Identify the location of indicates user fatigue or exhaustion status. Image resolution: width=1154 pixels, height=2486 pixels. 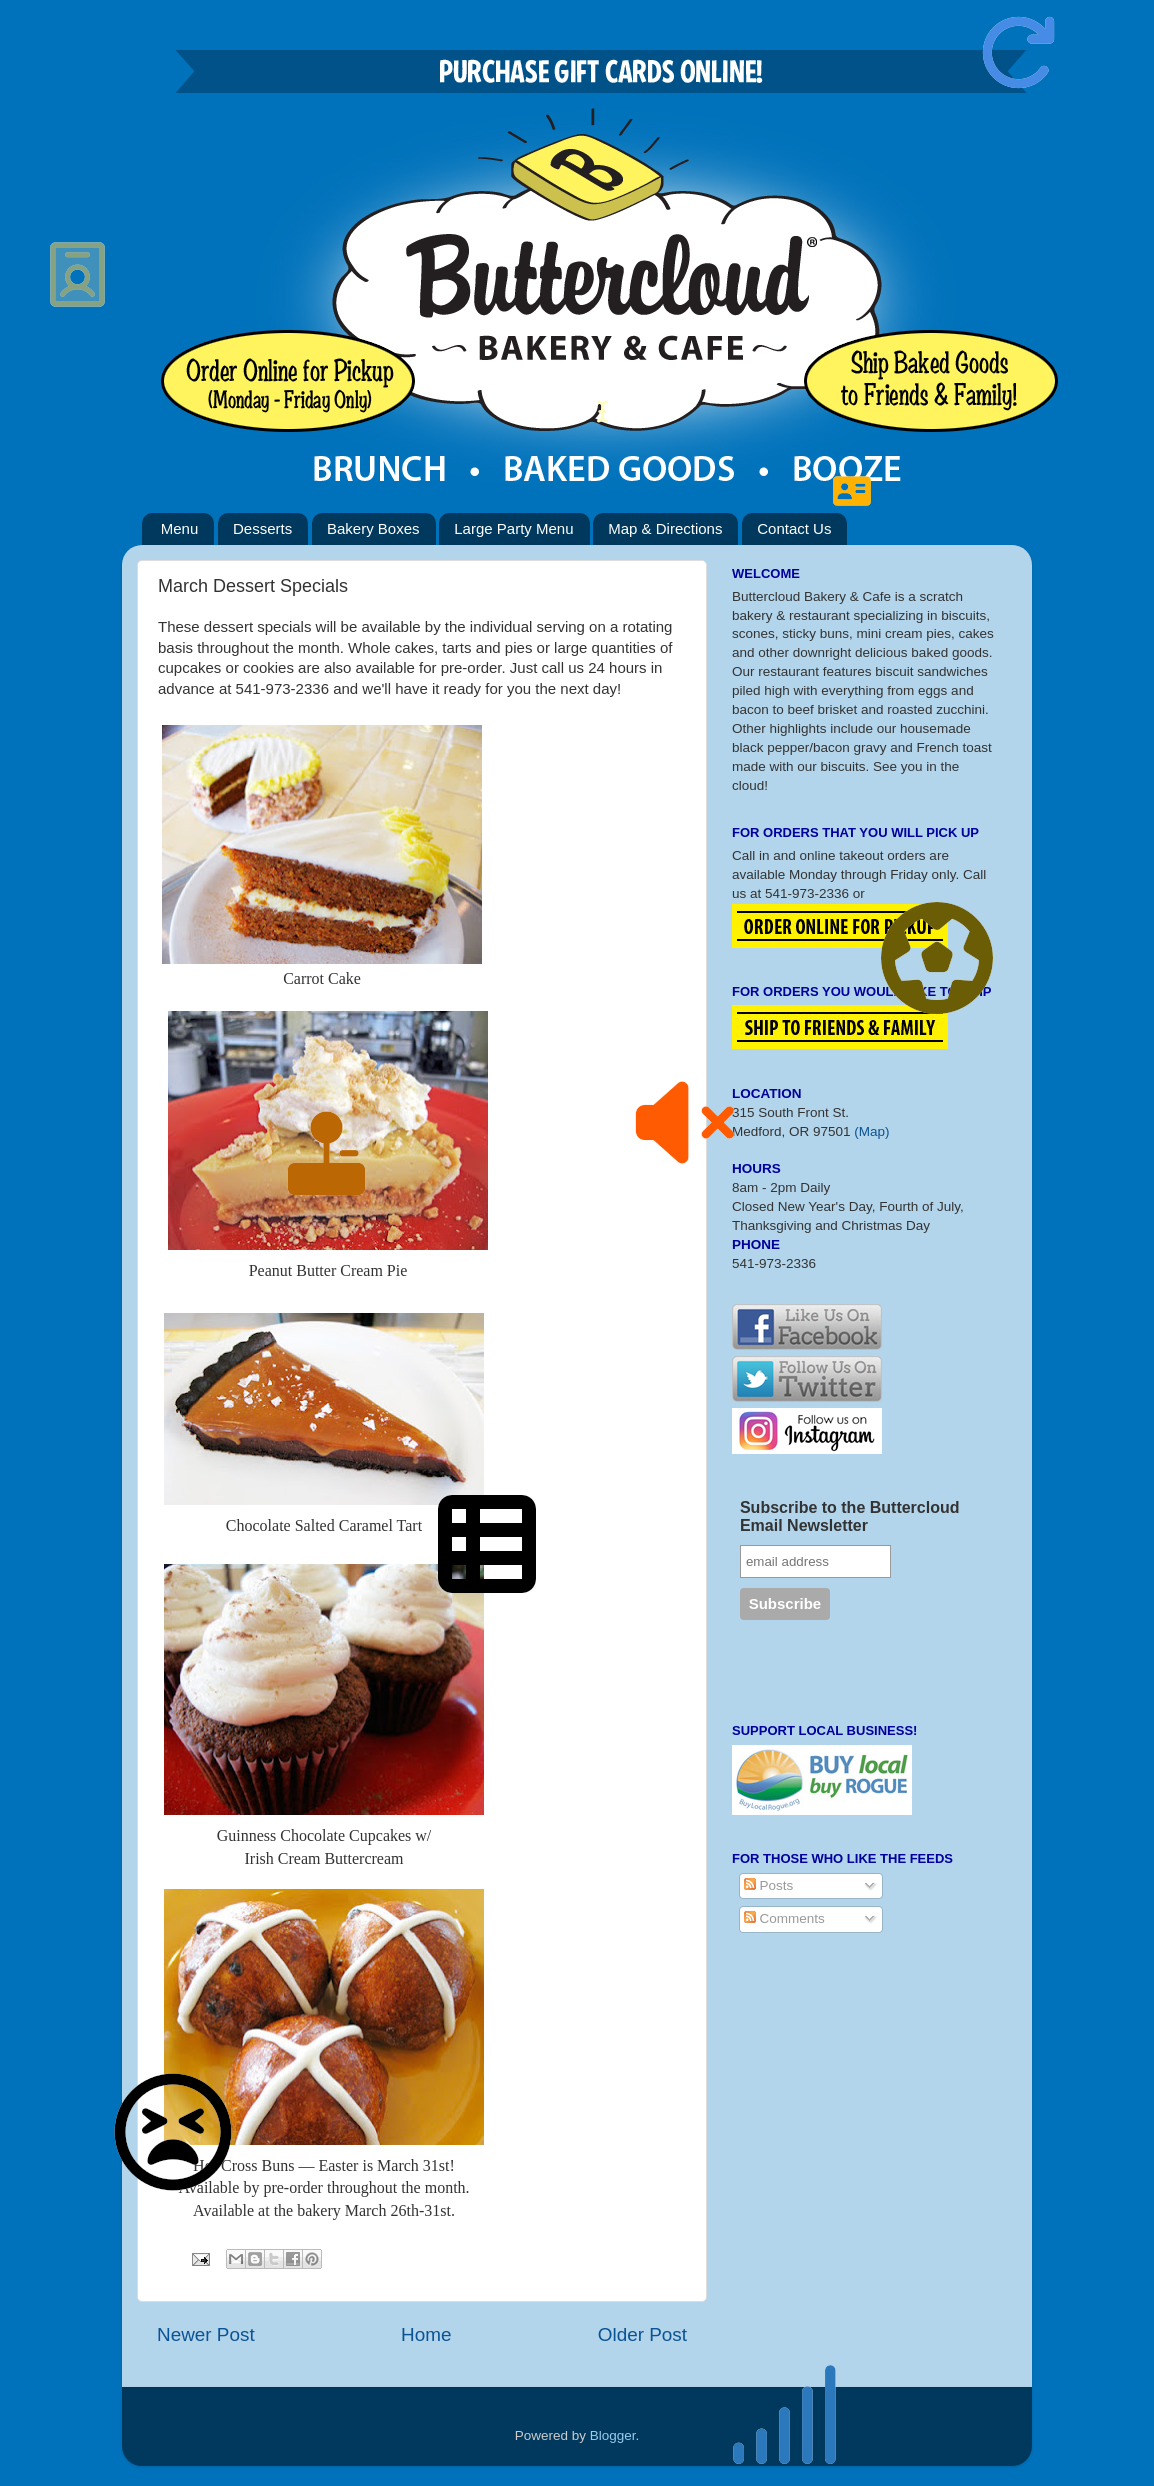
(173, 2132).